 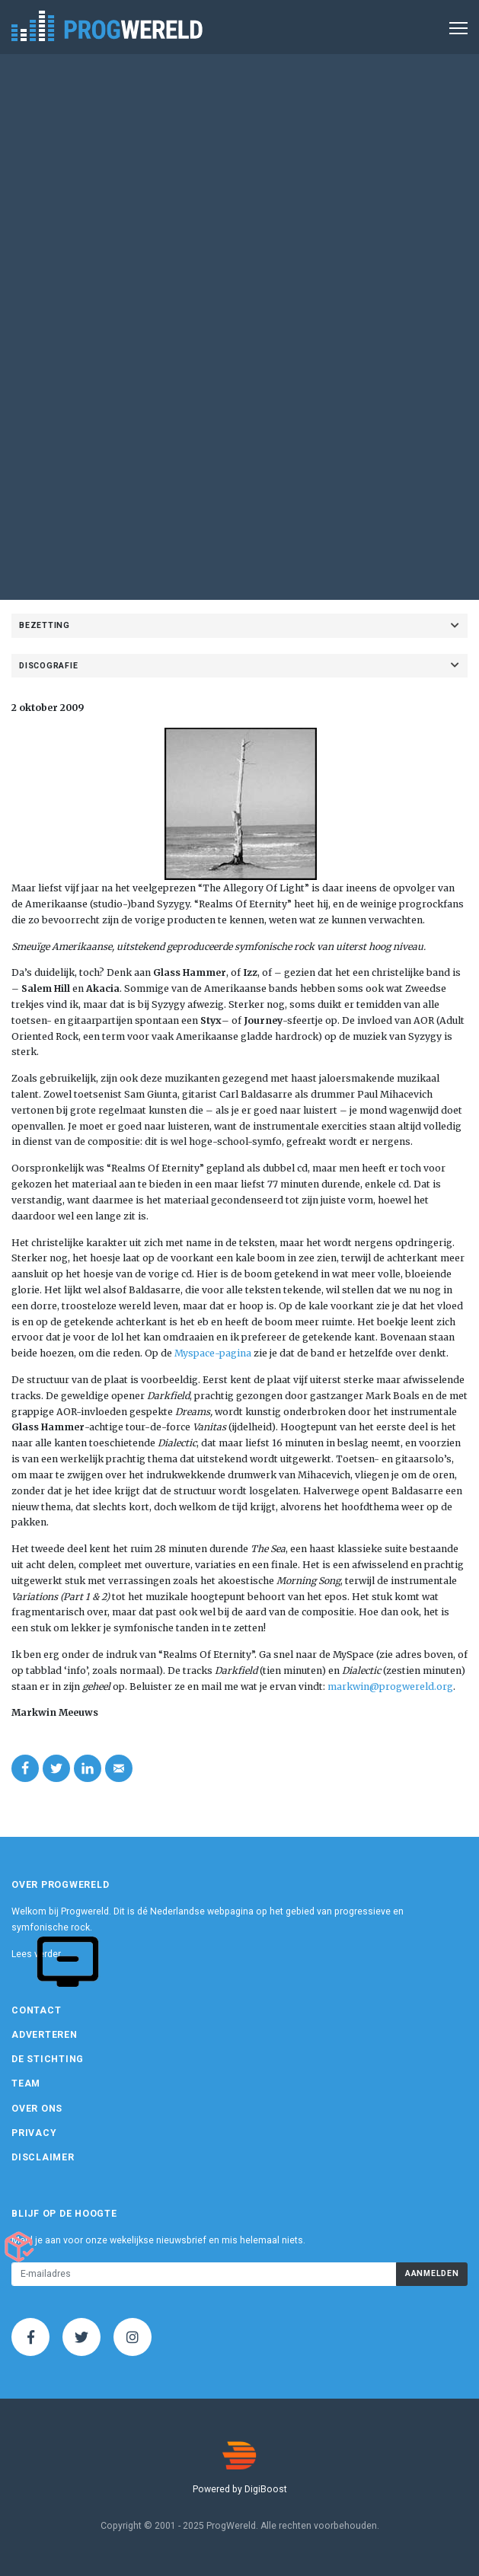 I want to click on remove video from watch queue, so click(x=68, y=1962).